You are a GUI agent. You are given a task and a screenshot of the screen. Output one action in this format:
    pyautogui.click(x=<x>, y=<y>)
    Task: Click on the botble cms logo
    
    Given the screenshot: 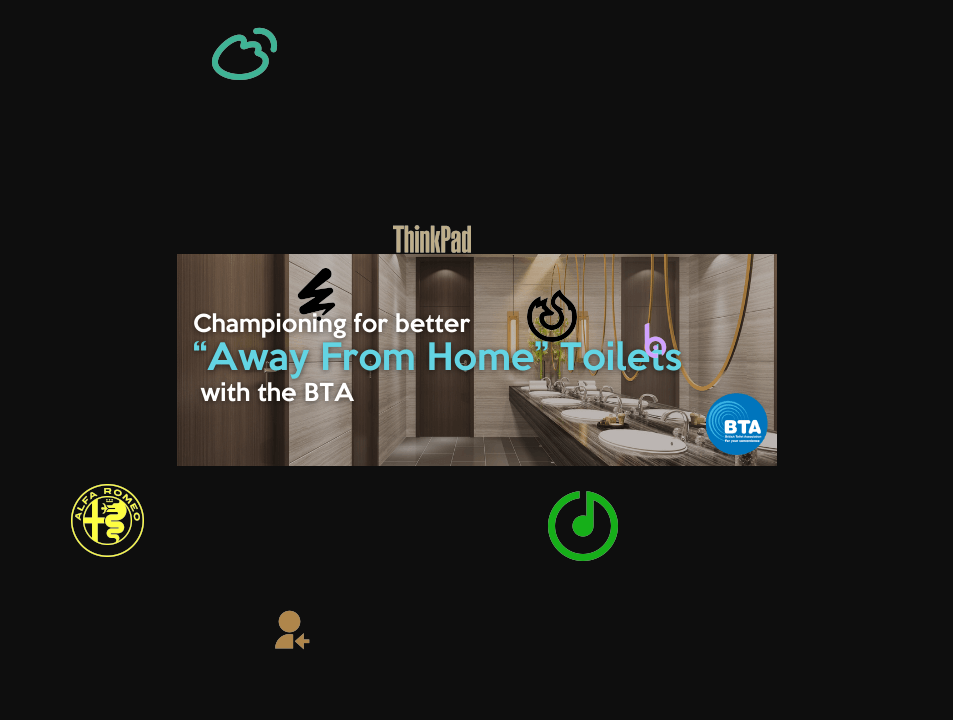 What is the action you would take?
    pyautogui.click(x=655, y=340)
    